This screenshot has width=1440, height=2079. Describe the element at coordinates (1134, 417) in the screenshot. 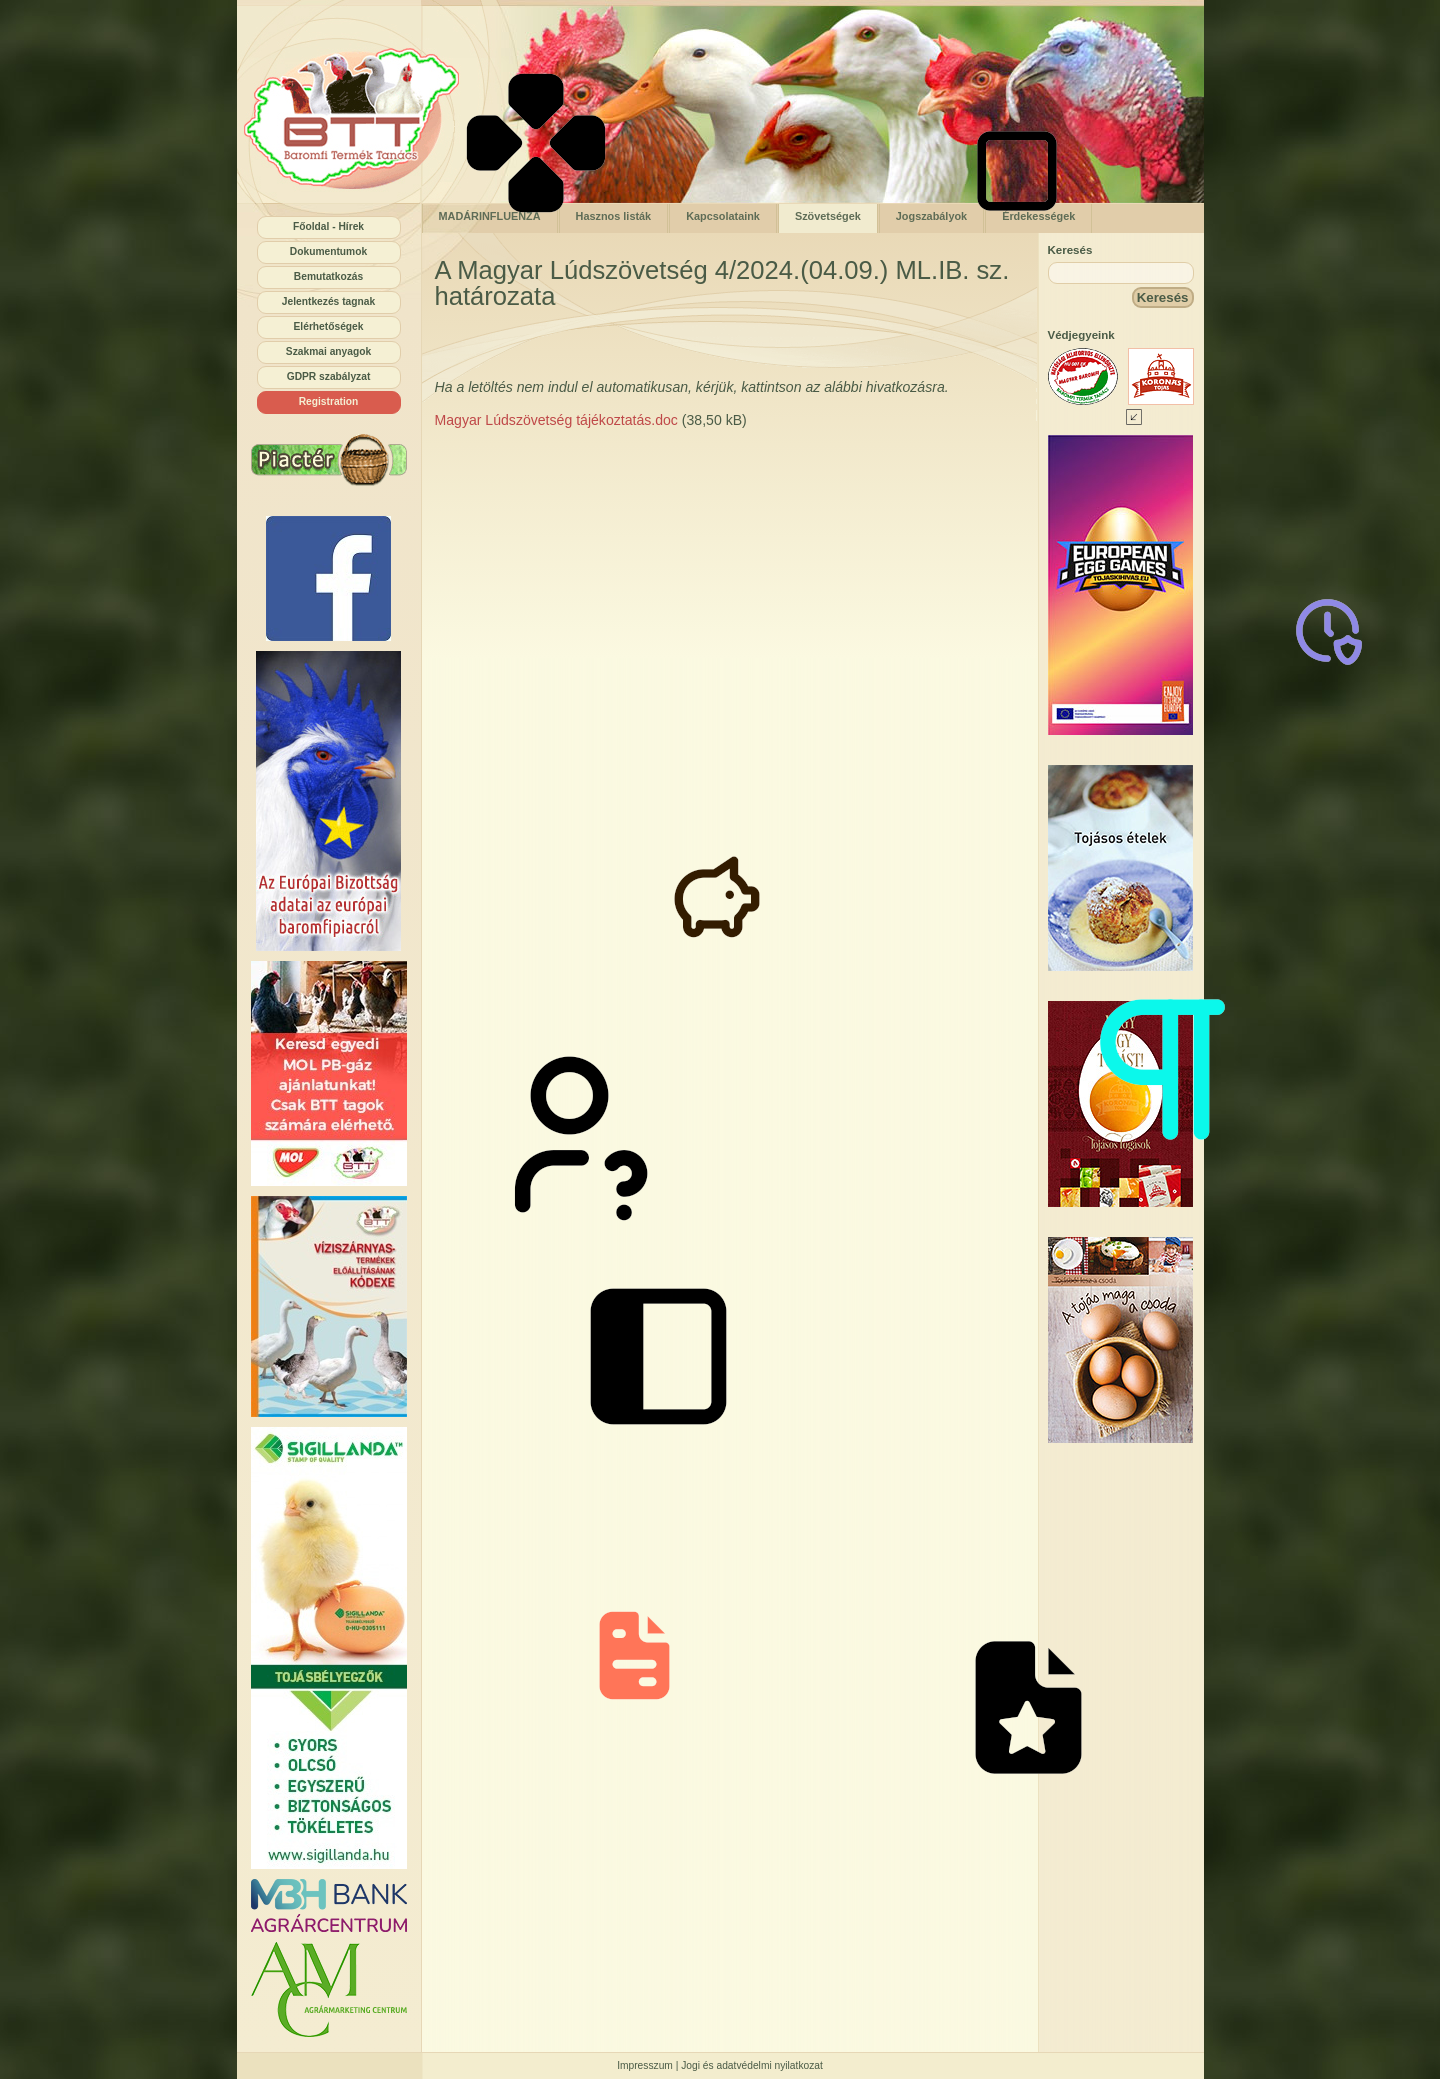

I see `navigate to the bottom-left corner` at that location.